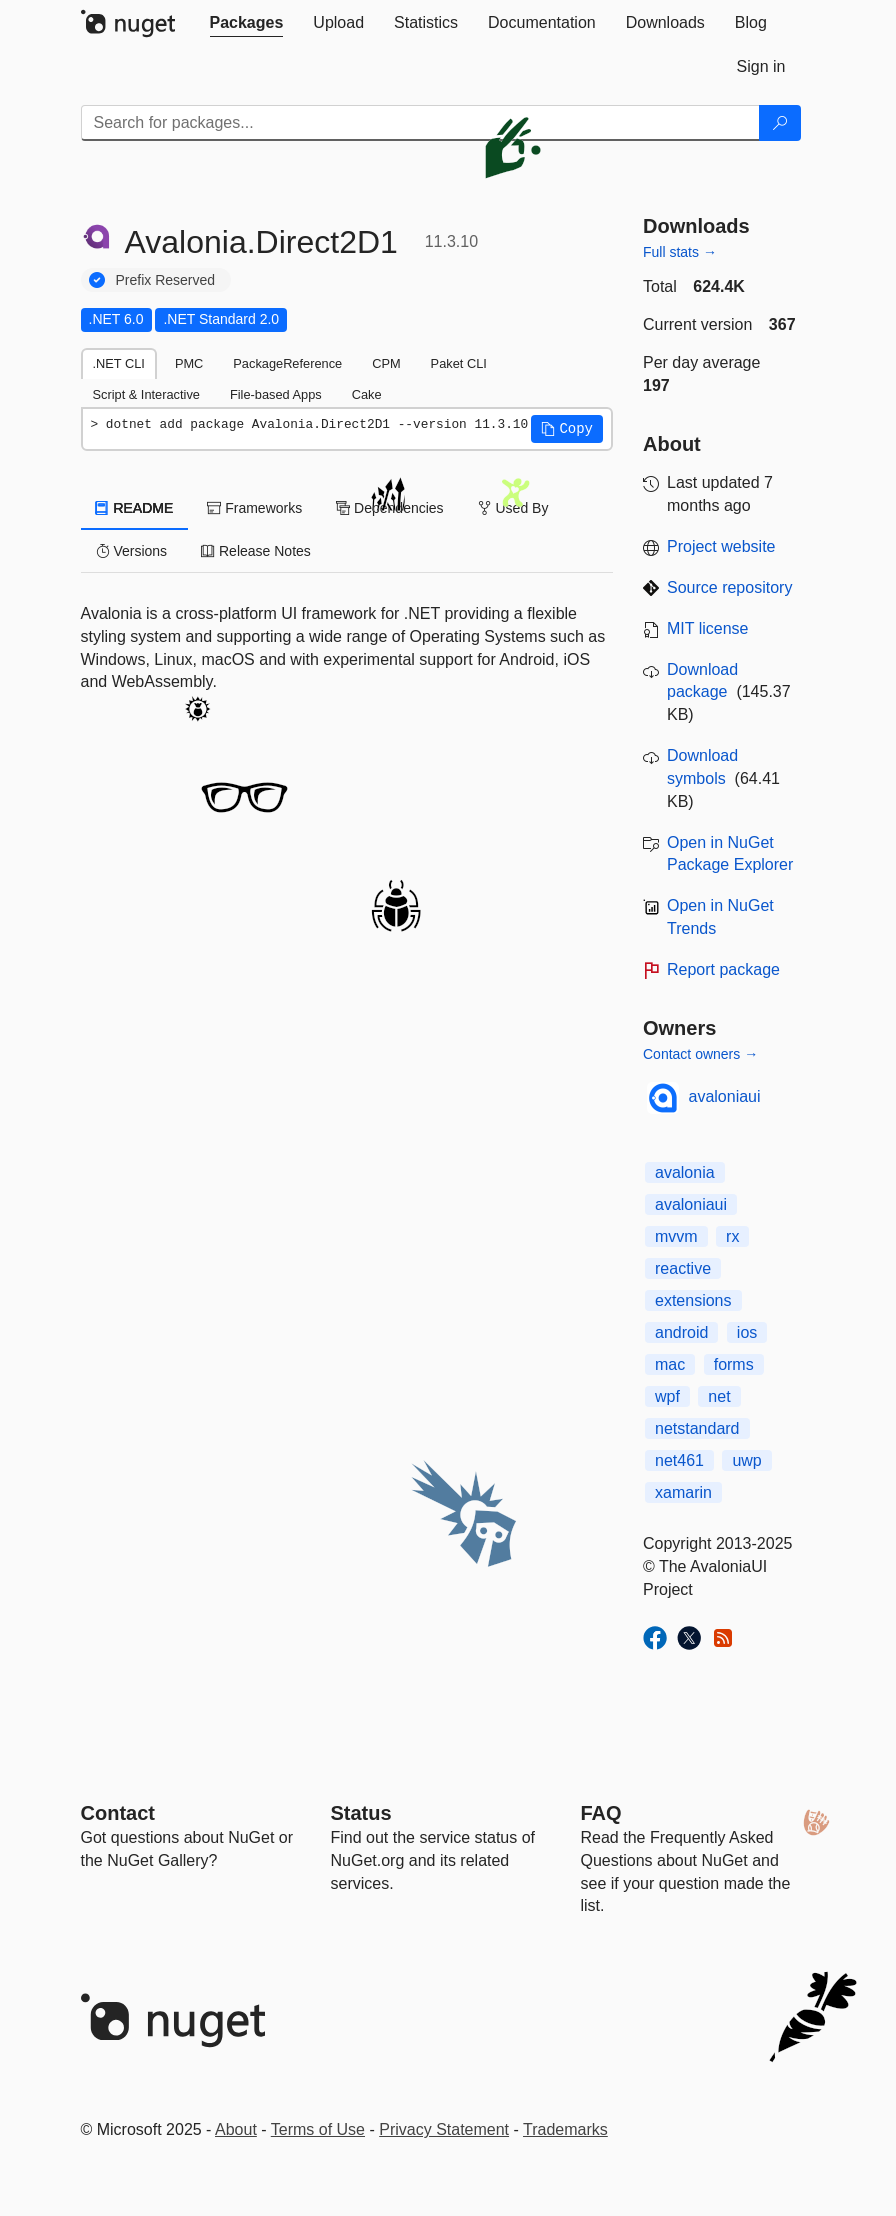 The height and width of the screenshot is (2216, 896). What do you see at coordinates (521, 146) in the screenshot?
I see `tap to flick or shoot a marble` at bounding box center [521, 146].